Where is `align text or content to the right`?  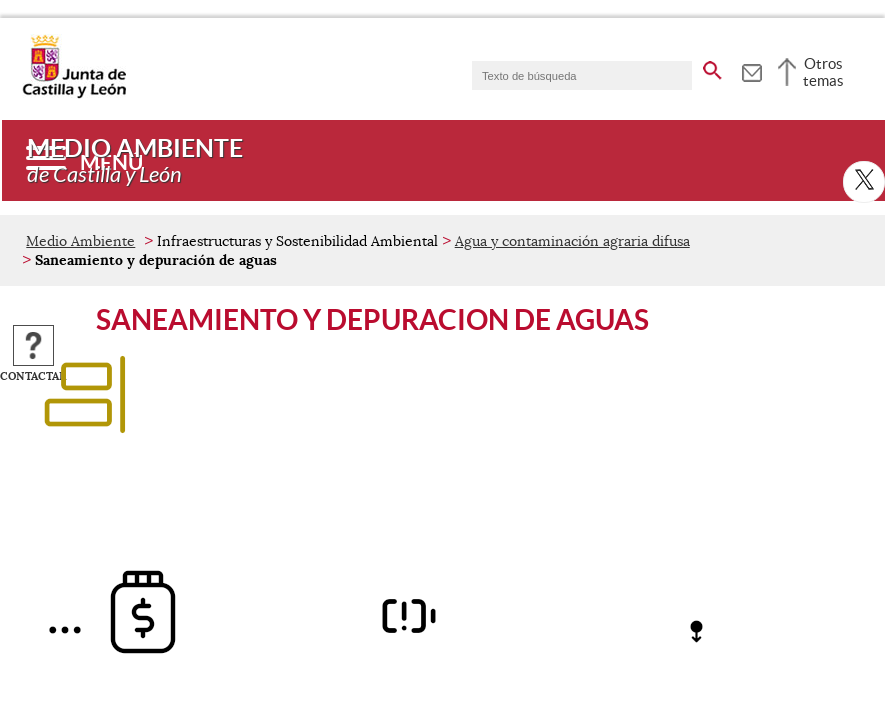
align text or content to the right is located at coordinates (86, 394).